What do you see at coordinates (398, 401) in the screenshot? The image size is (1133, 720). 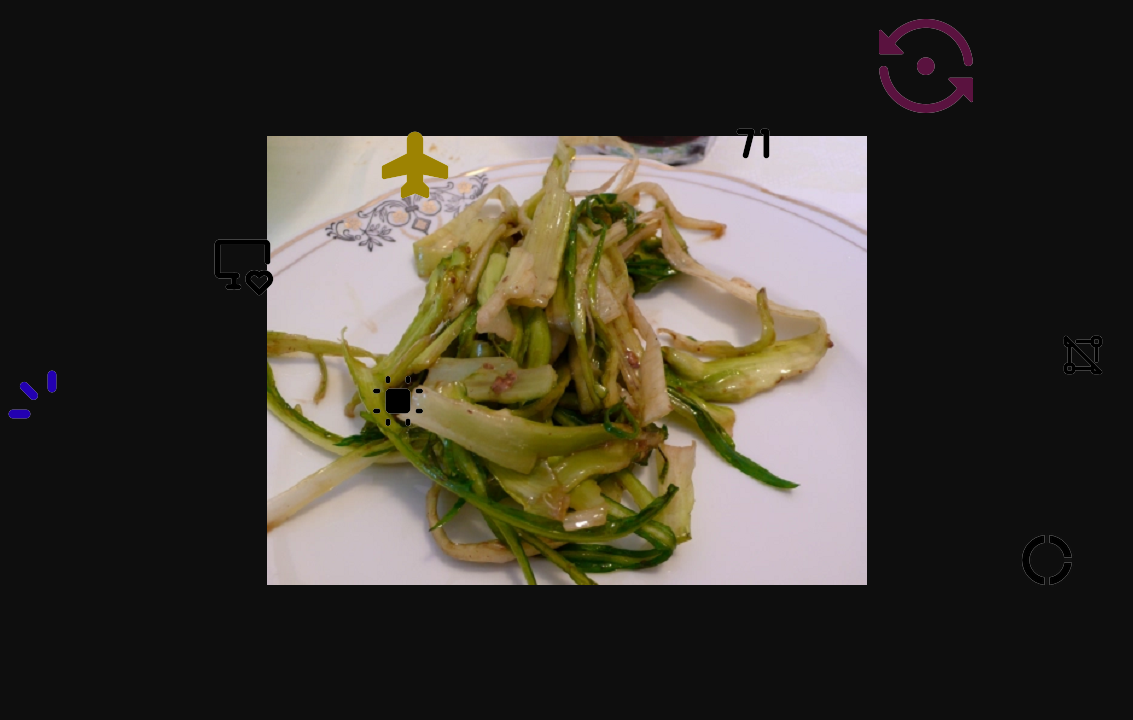 I see `select or create an artboard` at bounding box center [398, 401].